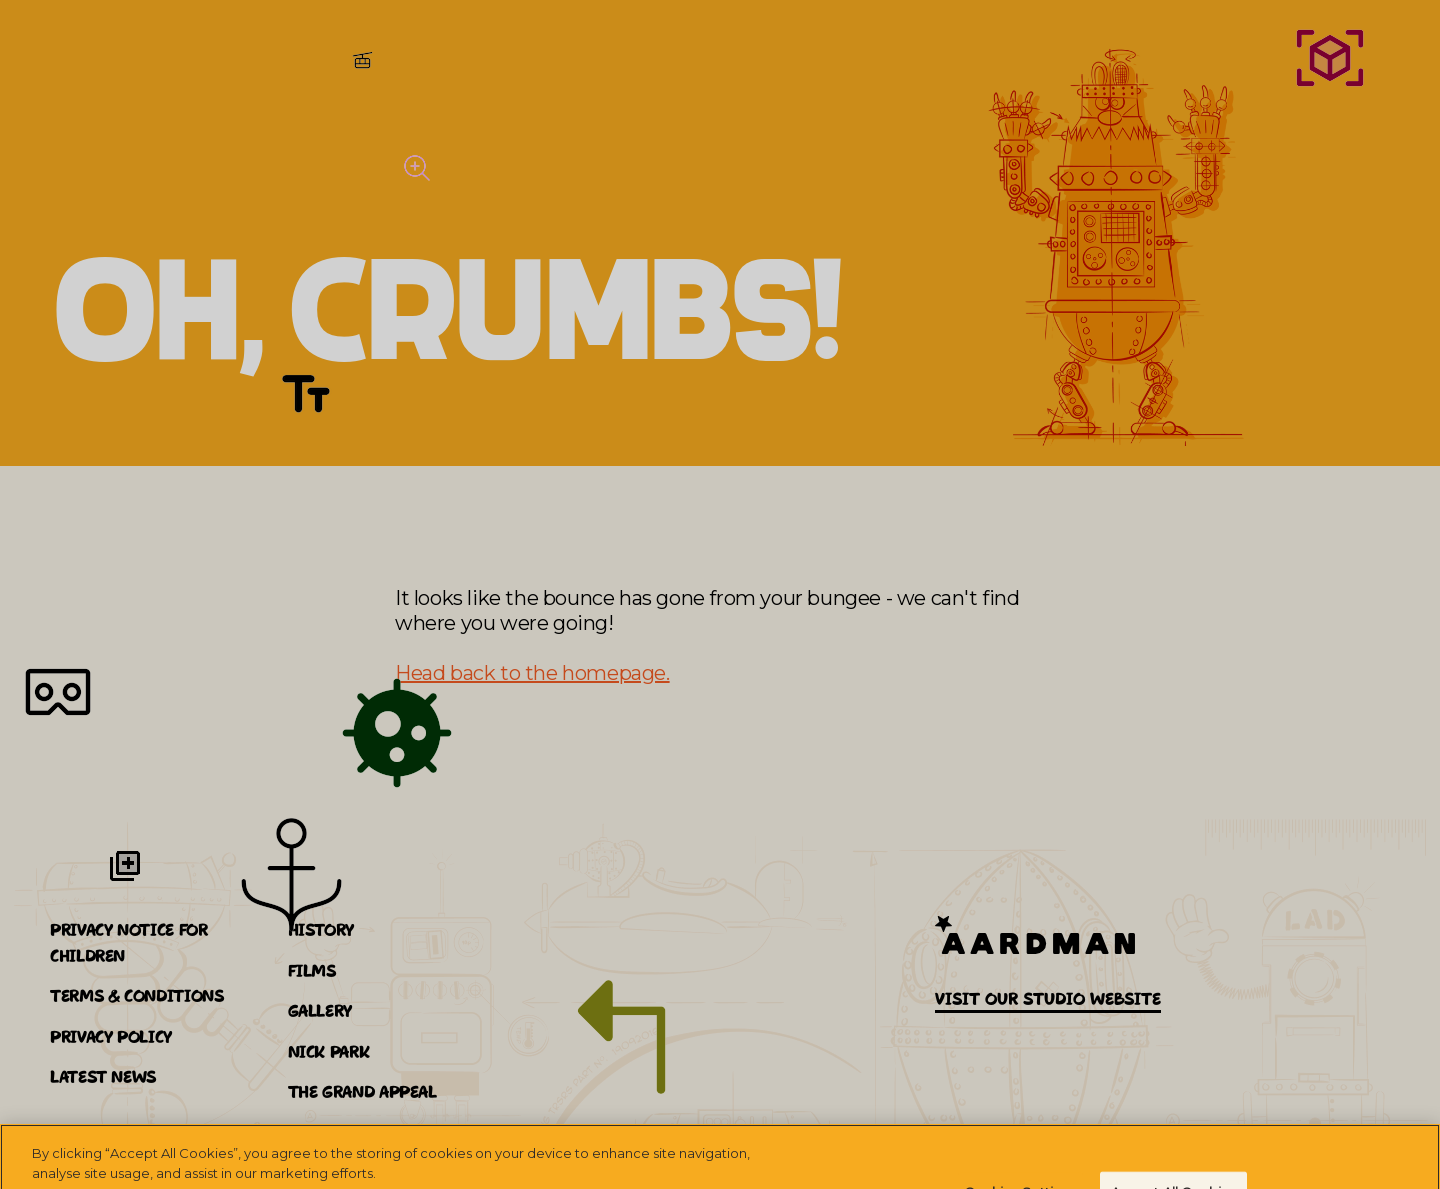 This screenshot has height=1189, width=1440. I want to click on add item to your library, so click(125, 866).